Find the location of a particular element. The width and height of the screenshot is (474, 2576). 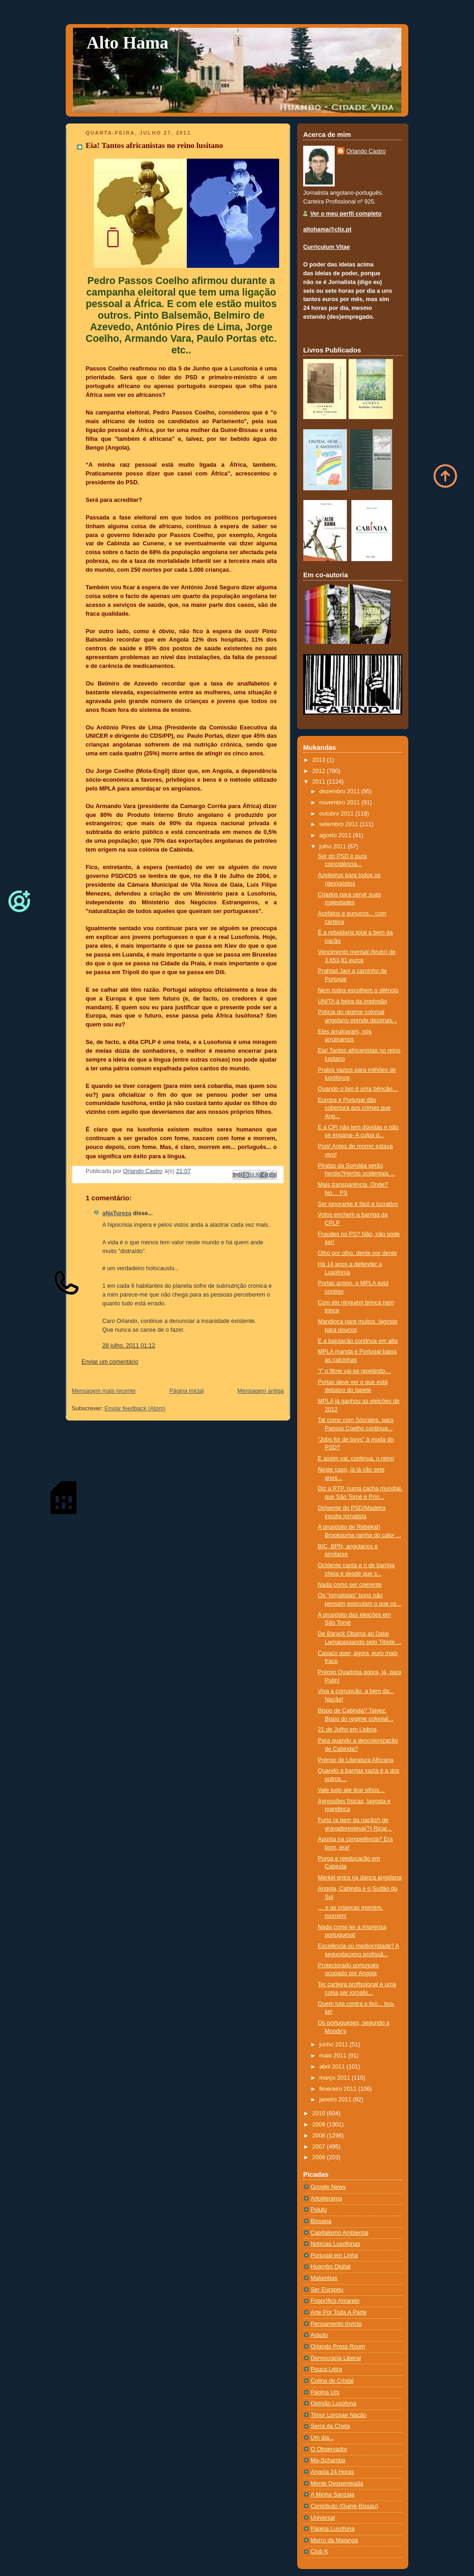

add a new user or contact is located at coordinates (19, 901).